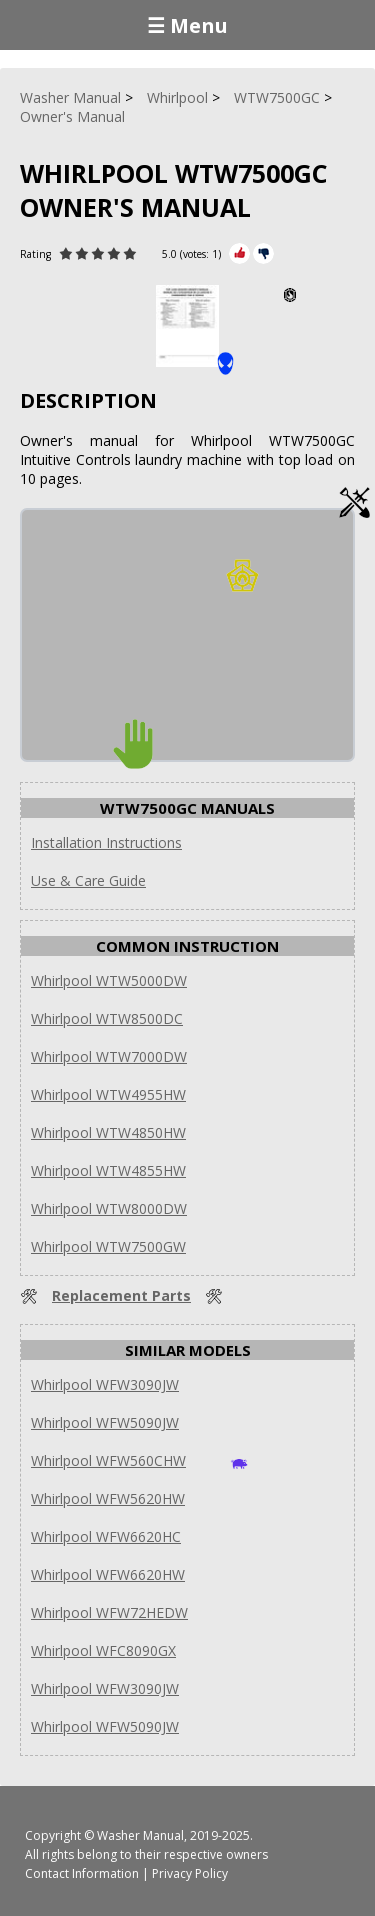 Image resolution: width=375 pixels, height=1916 pixels. What do you see at coordinates (290, 295) in the screenshot?
I see `equip or activate a fire-element gem` at bounding box center [290, 295].